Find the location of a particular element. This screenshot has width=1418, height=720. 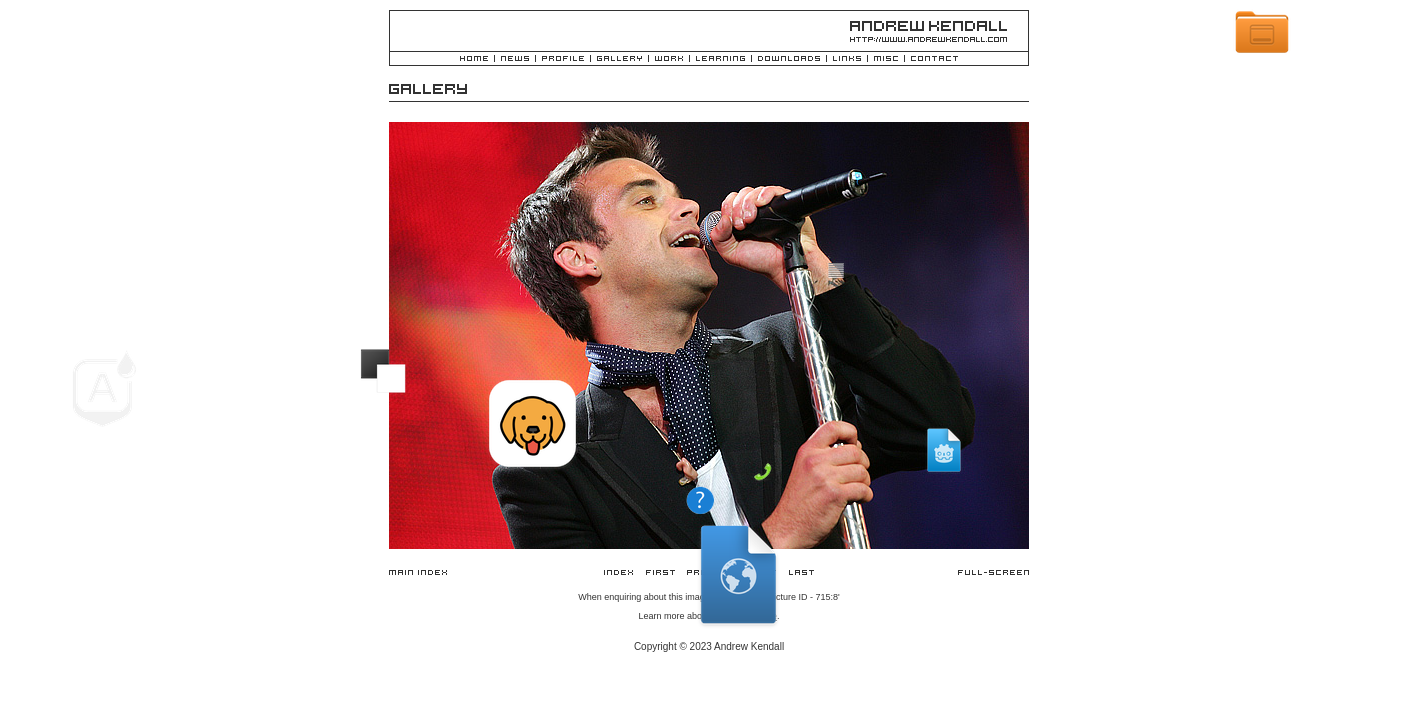

open bruno API client is located at coordinates (532, 423).